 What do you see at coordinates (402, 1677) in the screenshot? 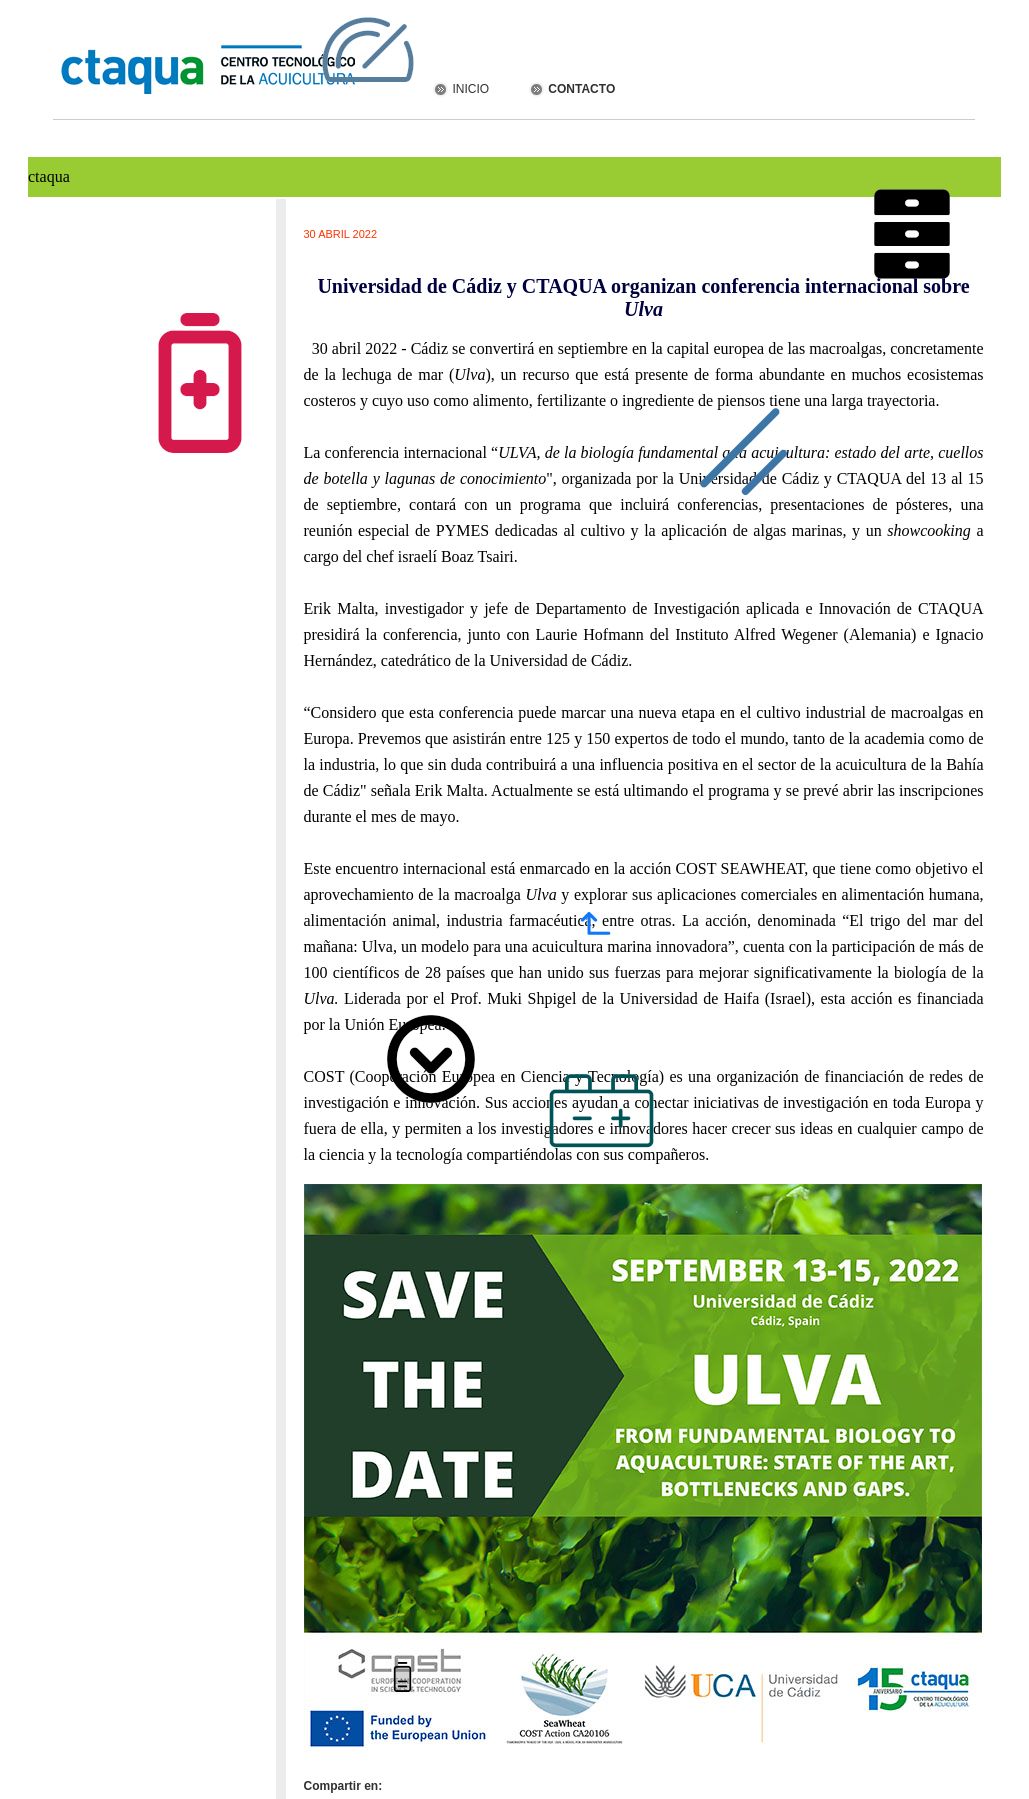
I see `indicates medium battery level` at bounding box center [402, 1677].